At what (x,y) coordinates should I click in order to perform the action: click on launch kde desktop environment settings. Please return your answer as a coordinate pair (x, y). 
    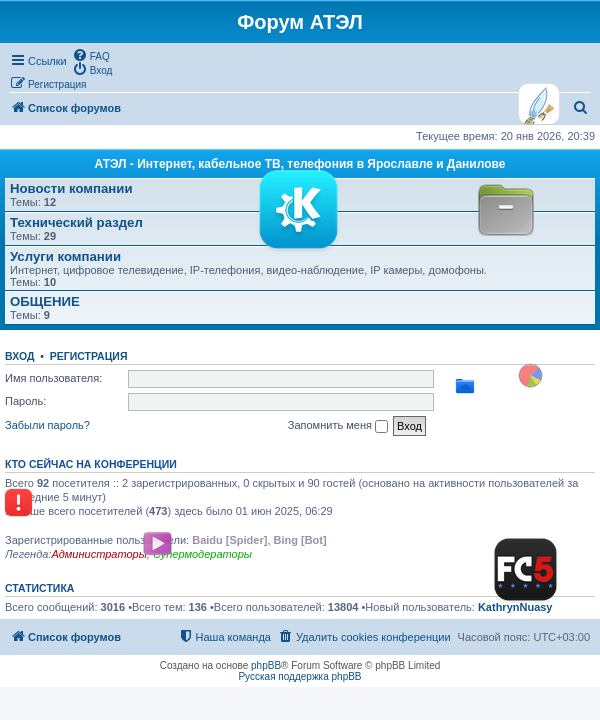
    Looking at the image, I should click on (298, 209).